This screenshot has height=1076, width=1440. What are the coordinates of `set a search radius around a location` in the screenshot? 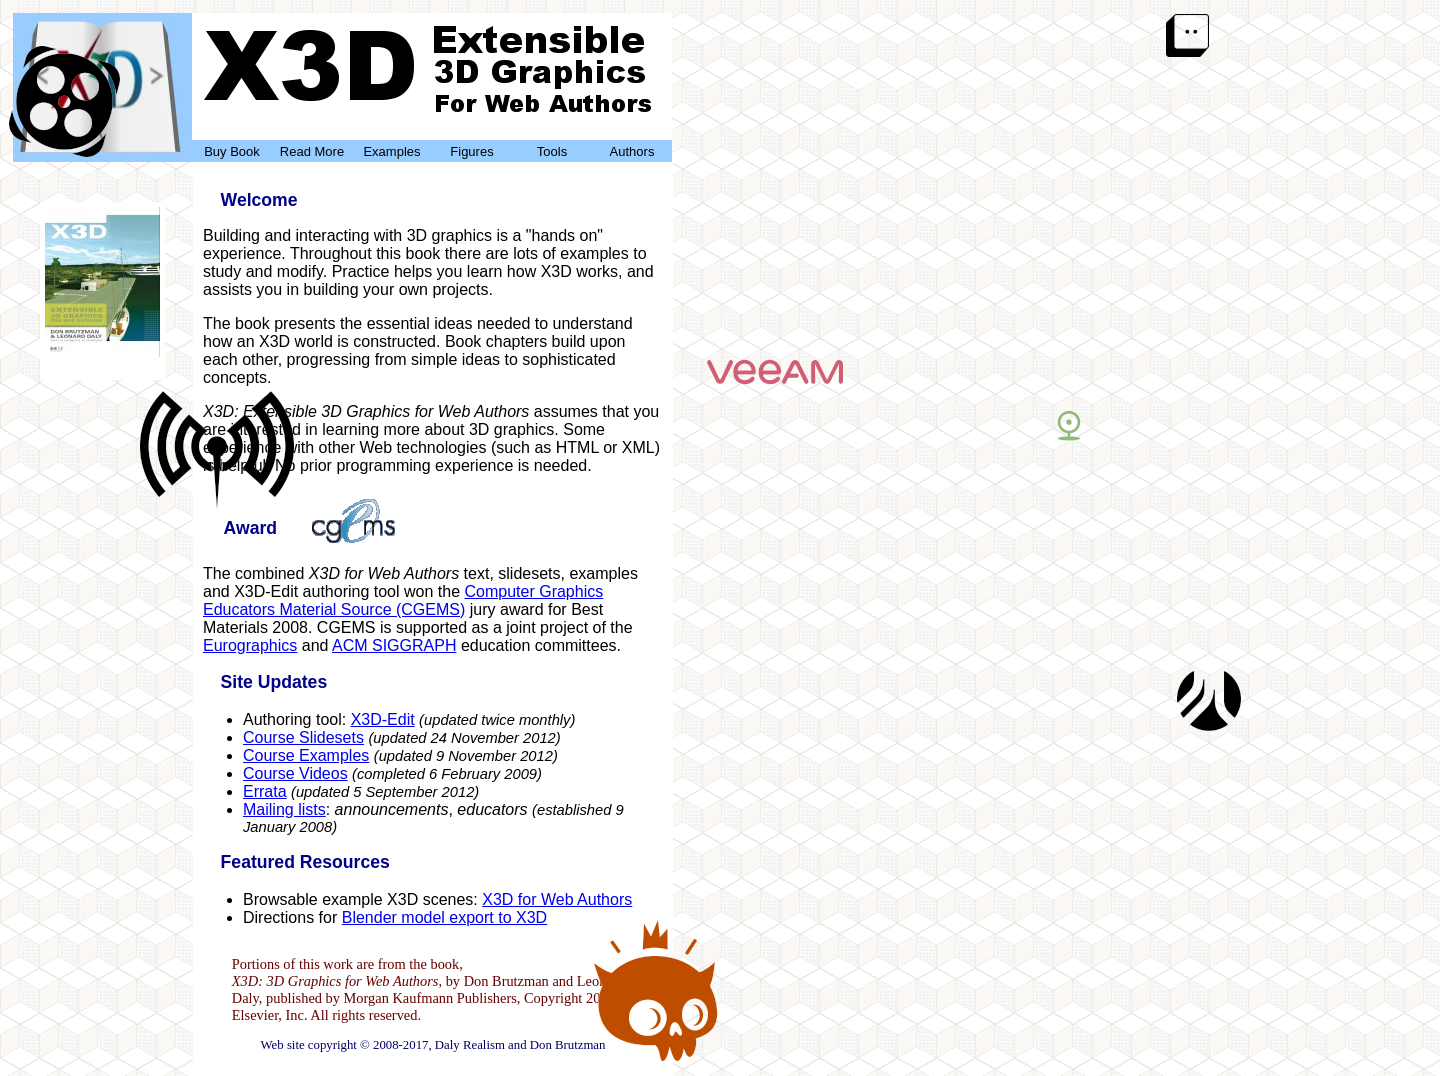 It's located at (1069, 425).